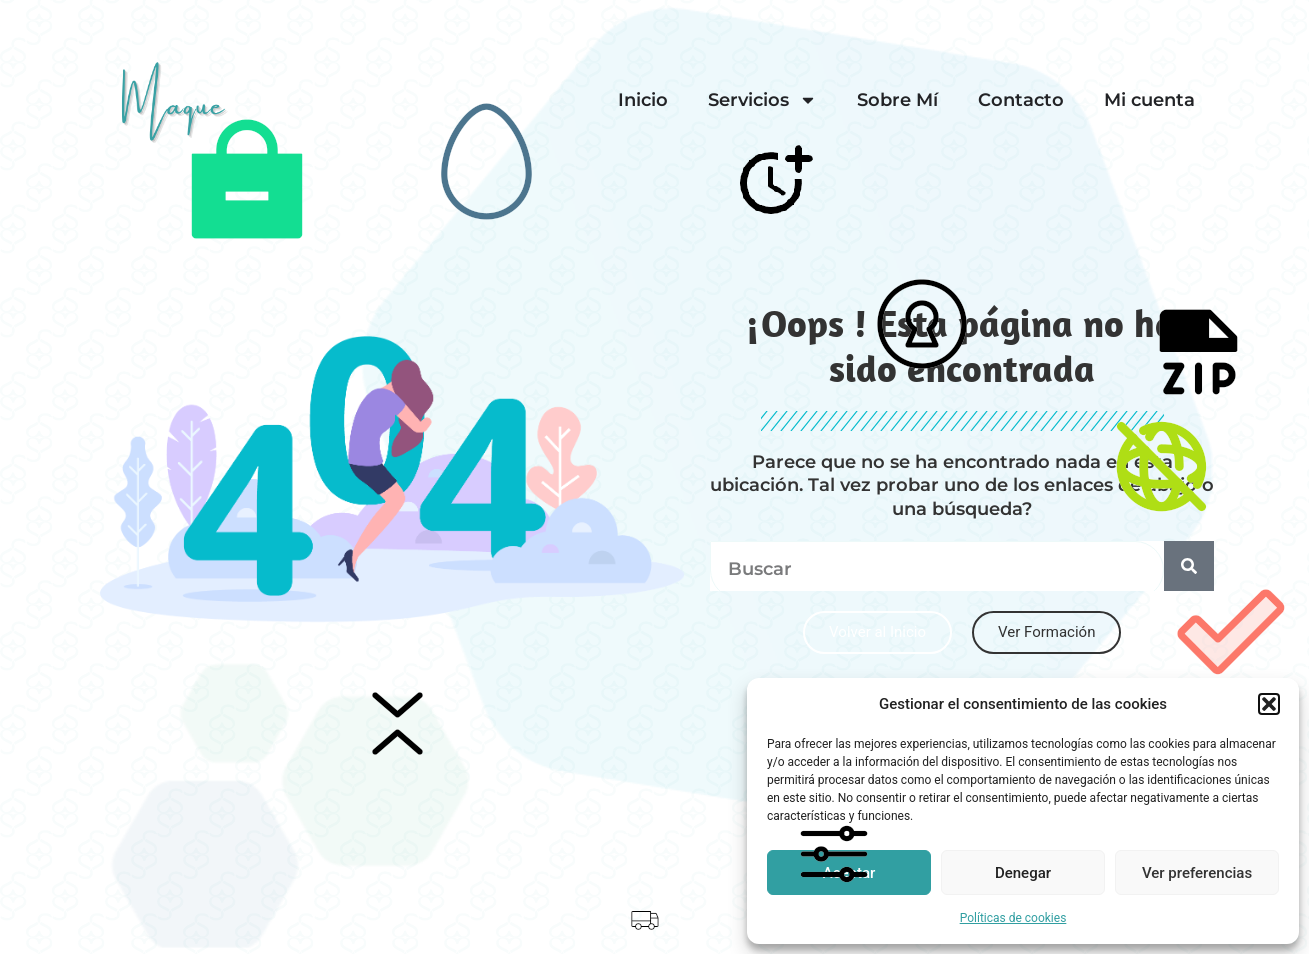 This screenshot has width=1309, height=954. What do you see at coordinates (1229, 630) in the screenshot?
I see `confirm or submit an action` at bounding box center [1229, 630].